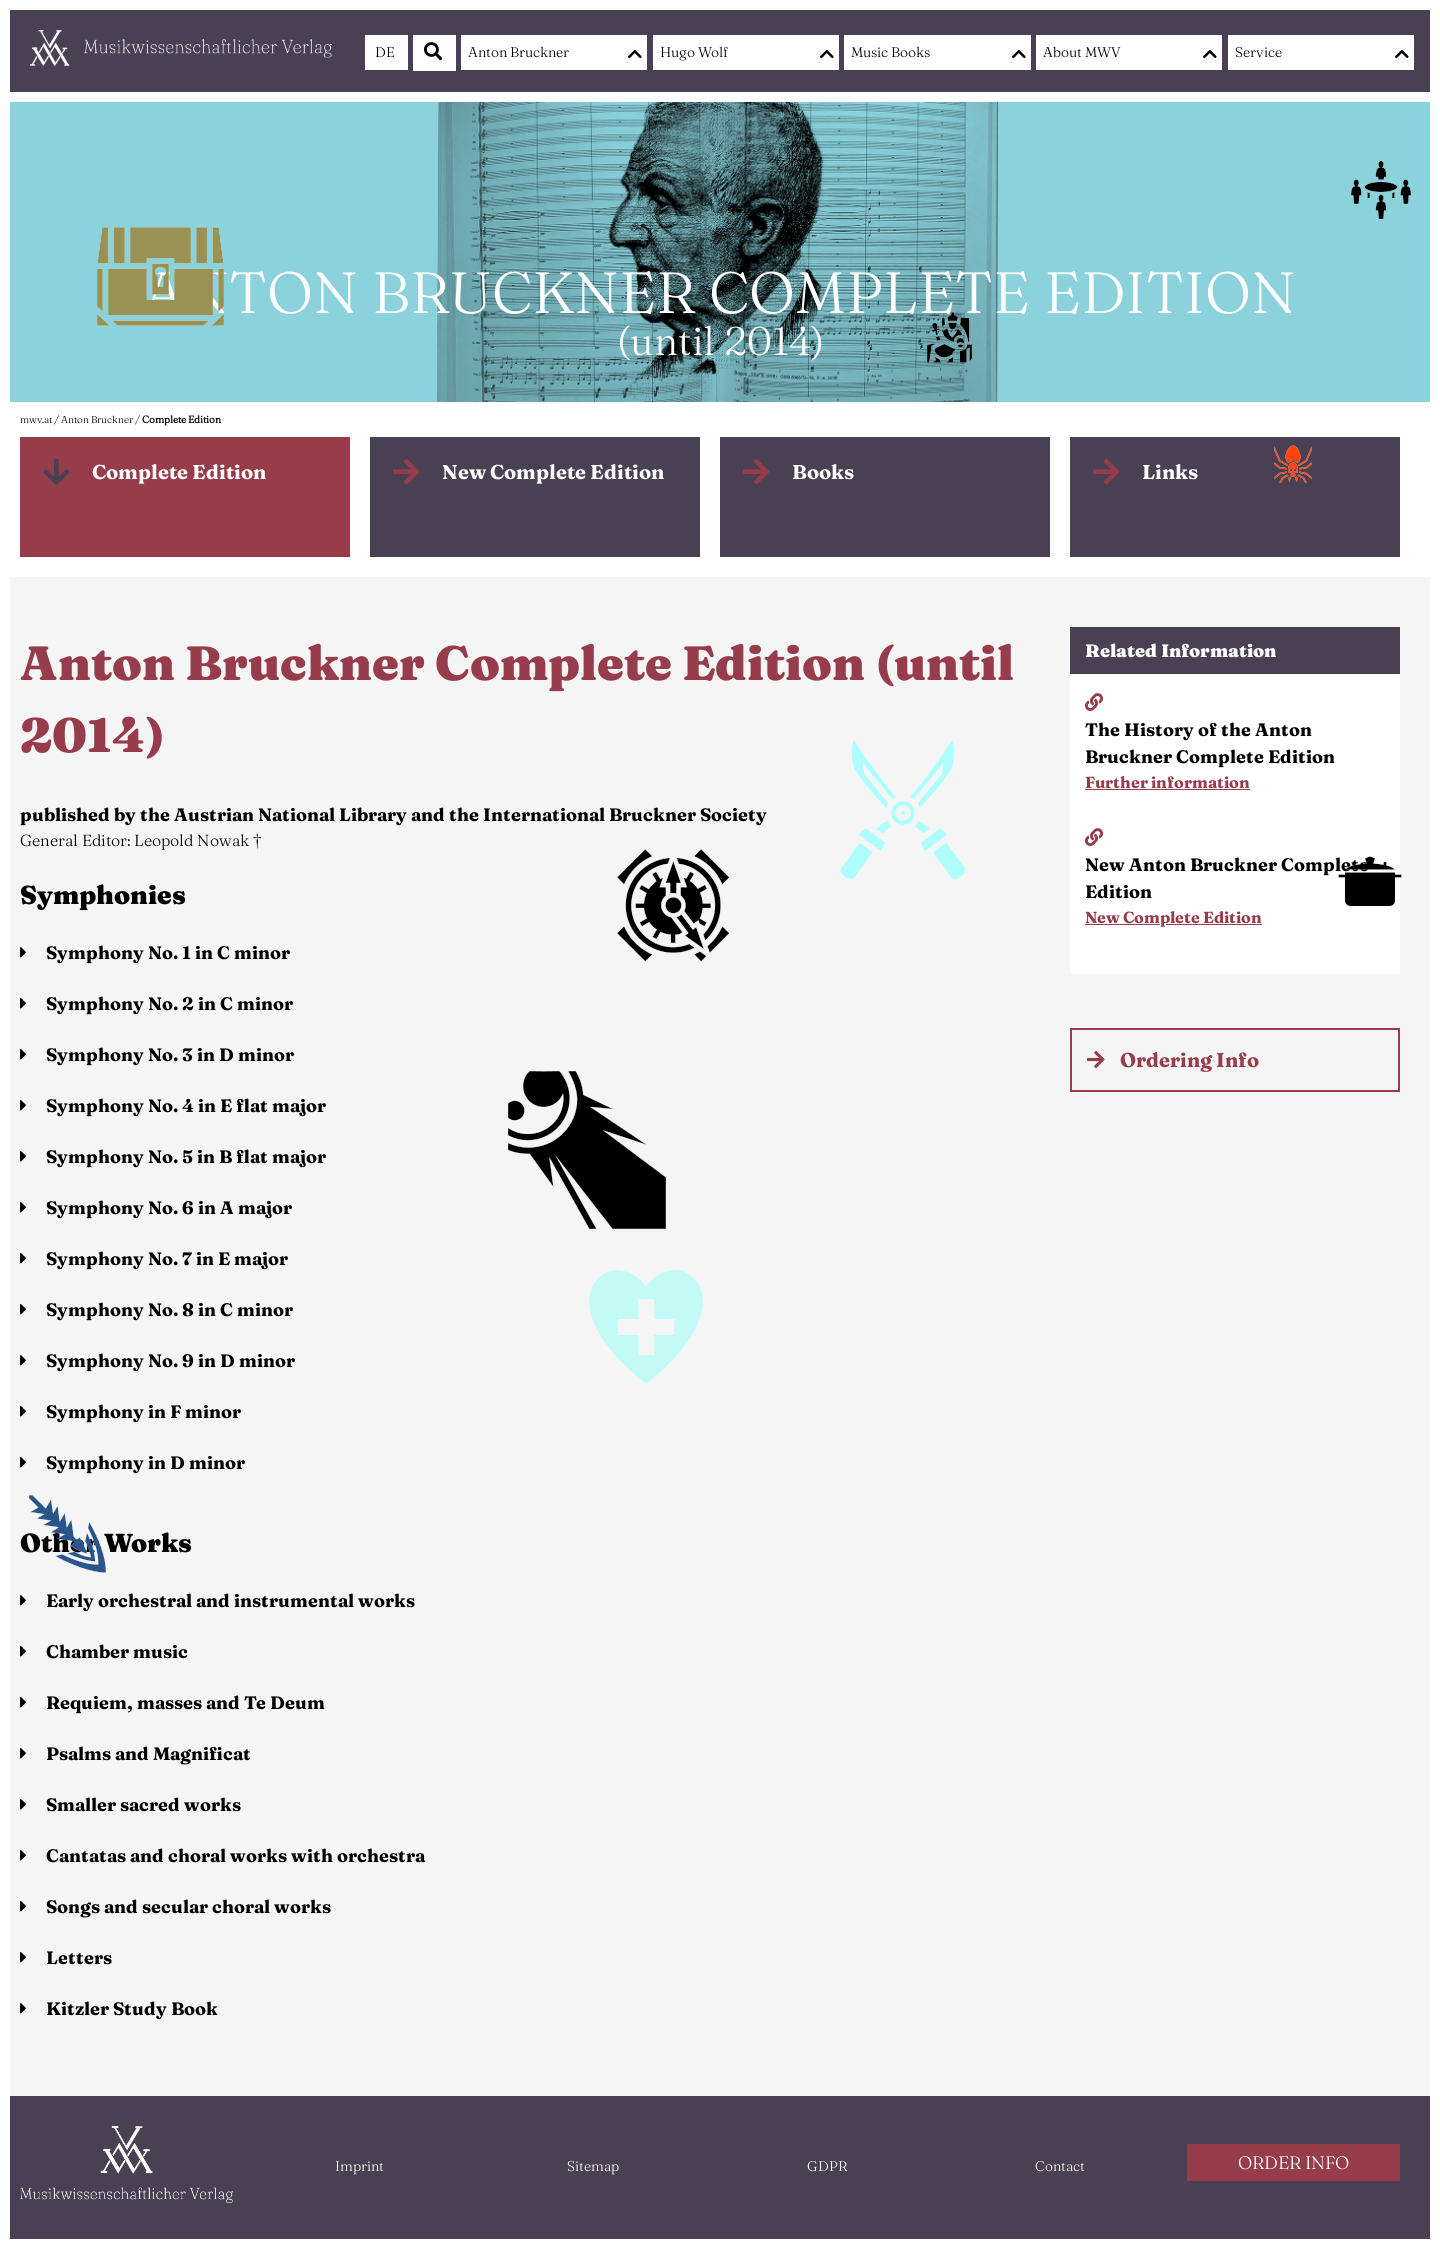 This screenshot has width=1440, height=2249. Describe the element at coordinates (160, 276) in the screenshot. I see `open your inventory or storage` at that location.